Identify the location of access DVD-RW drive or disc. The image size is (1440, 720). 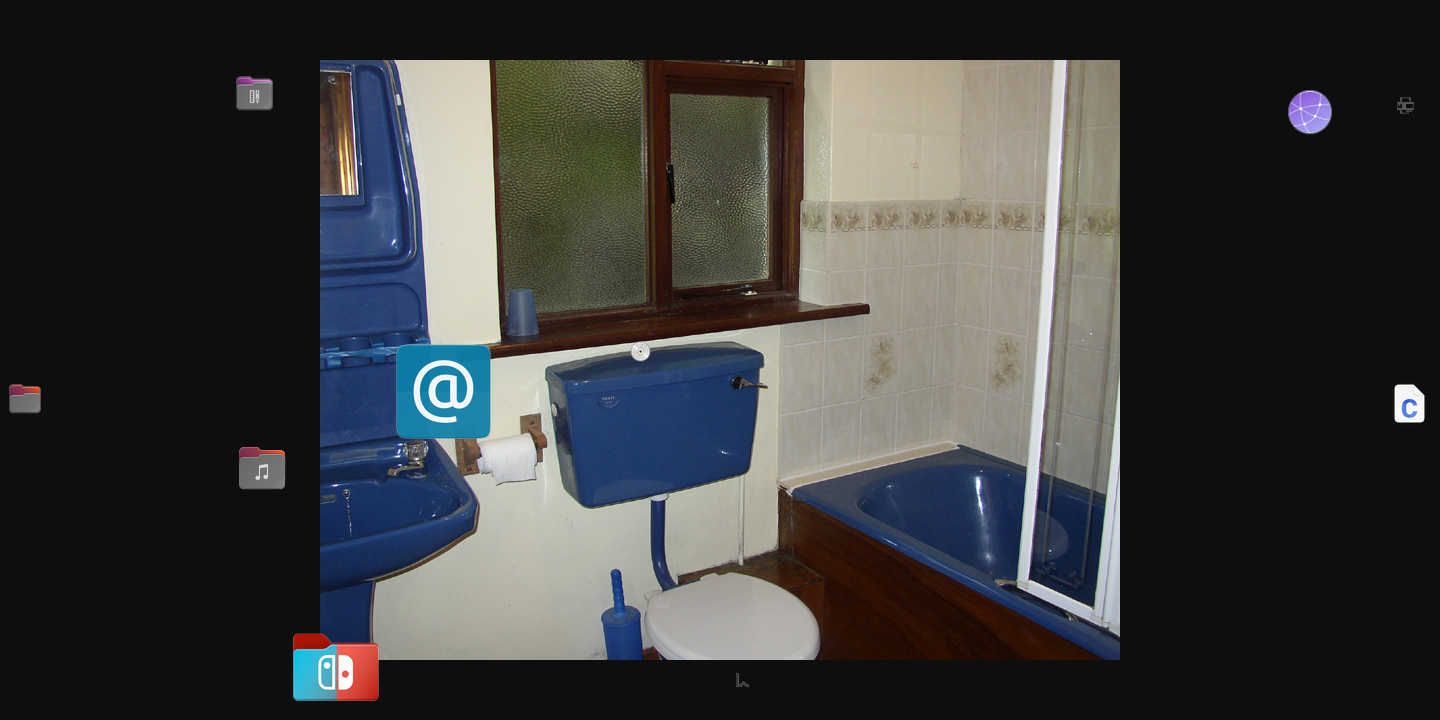
(640, 351).